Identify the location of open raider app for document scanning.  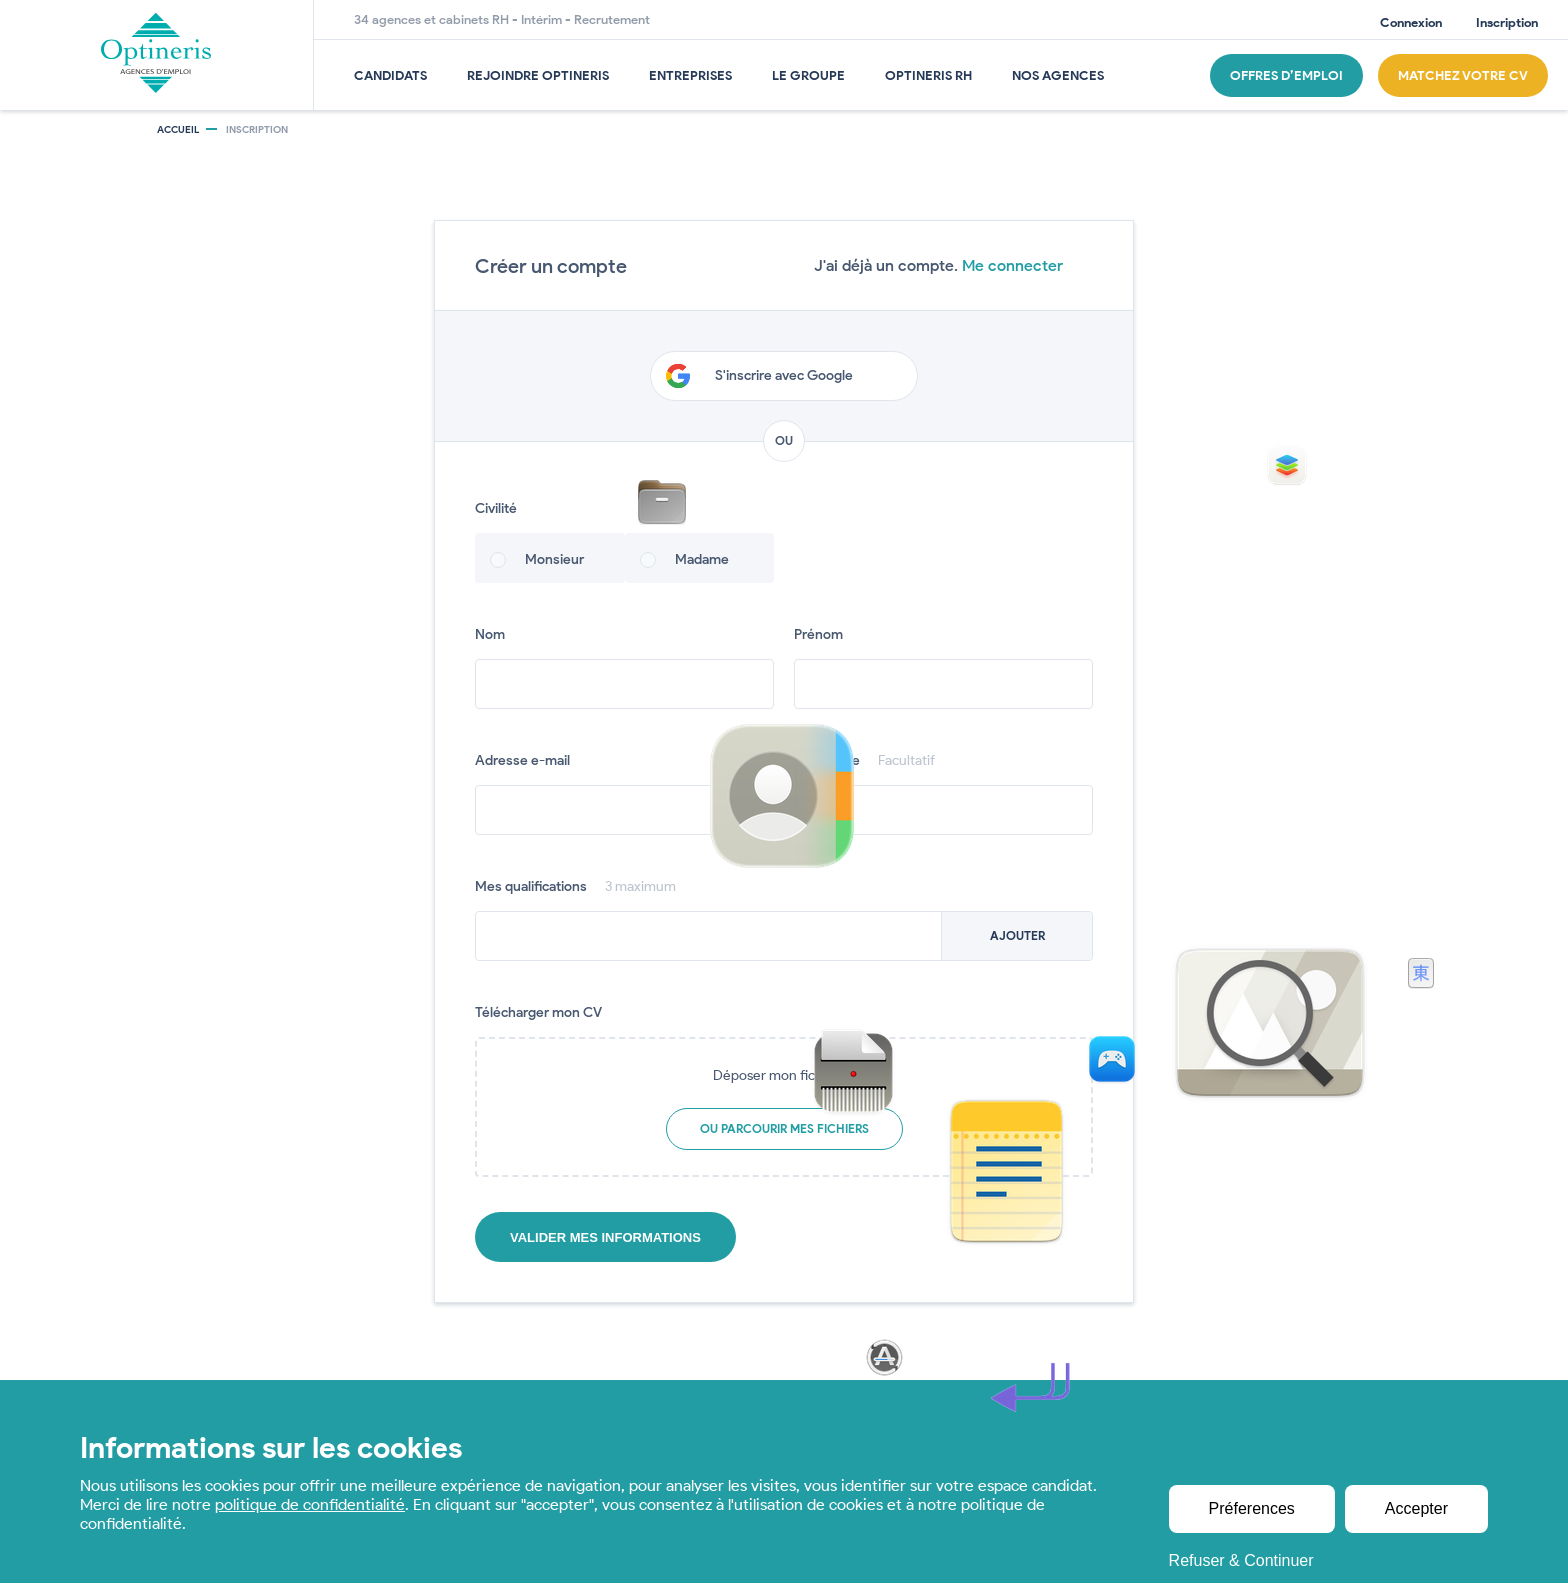
(853, 1072).